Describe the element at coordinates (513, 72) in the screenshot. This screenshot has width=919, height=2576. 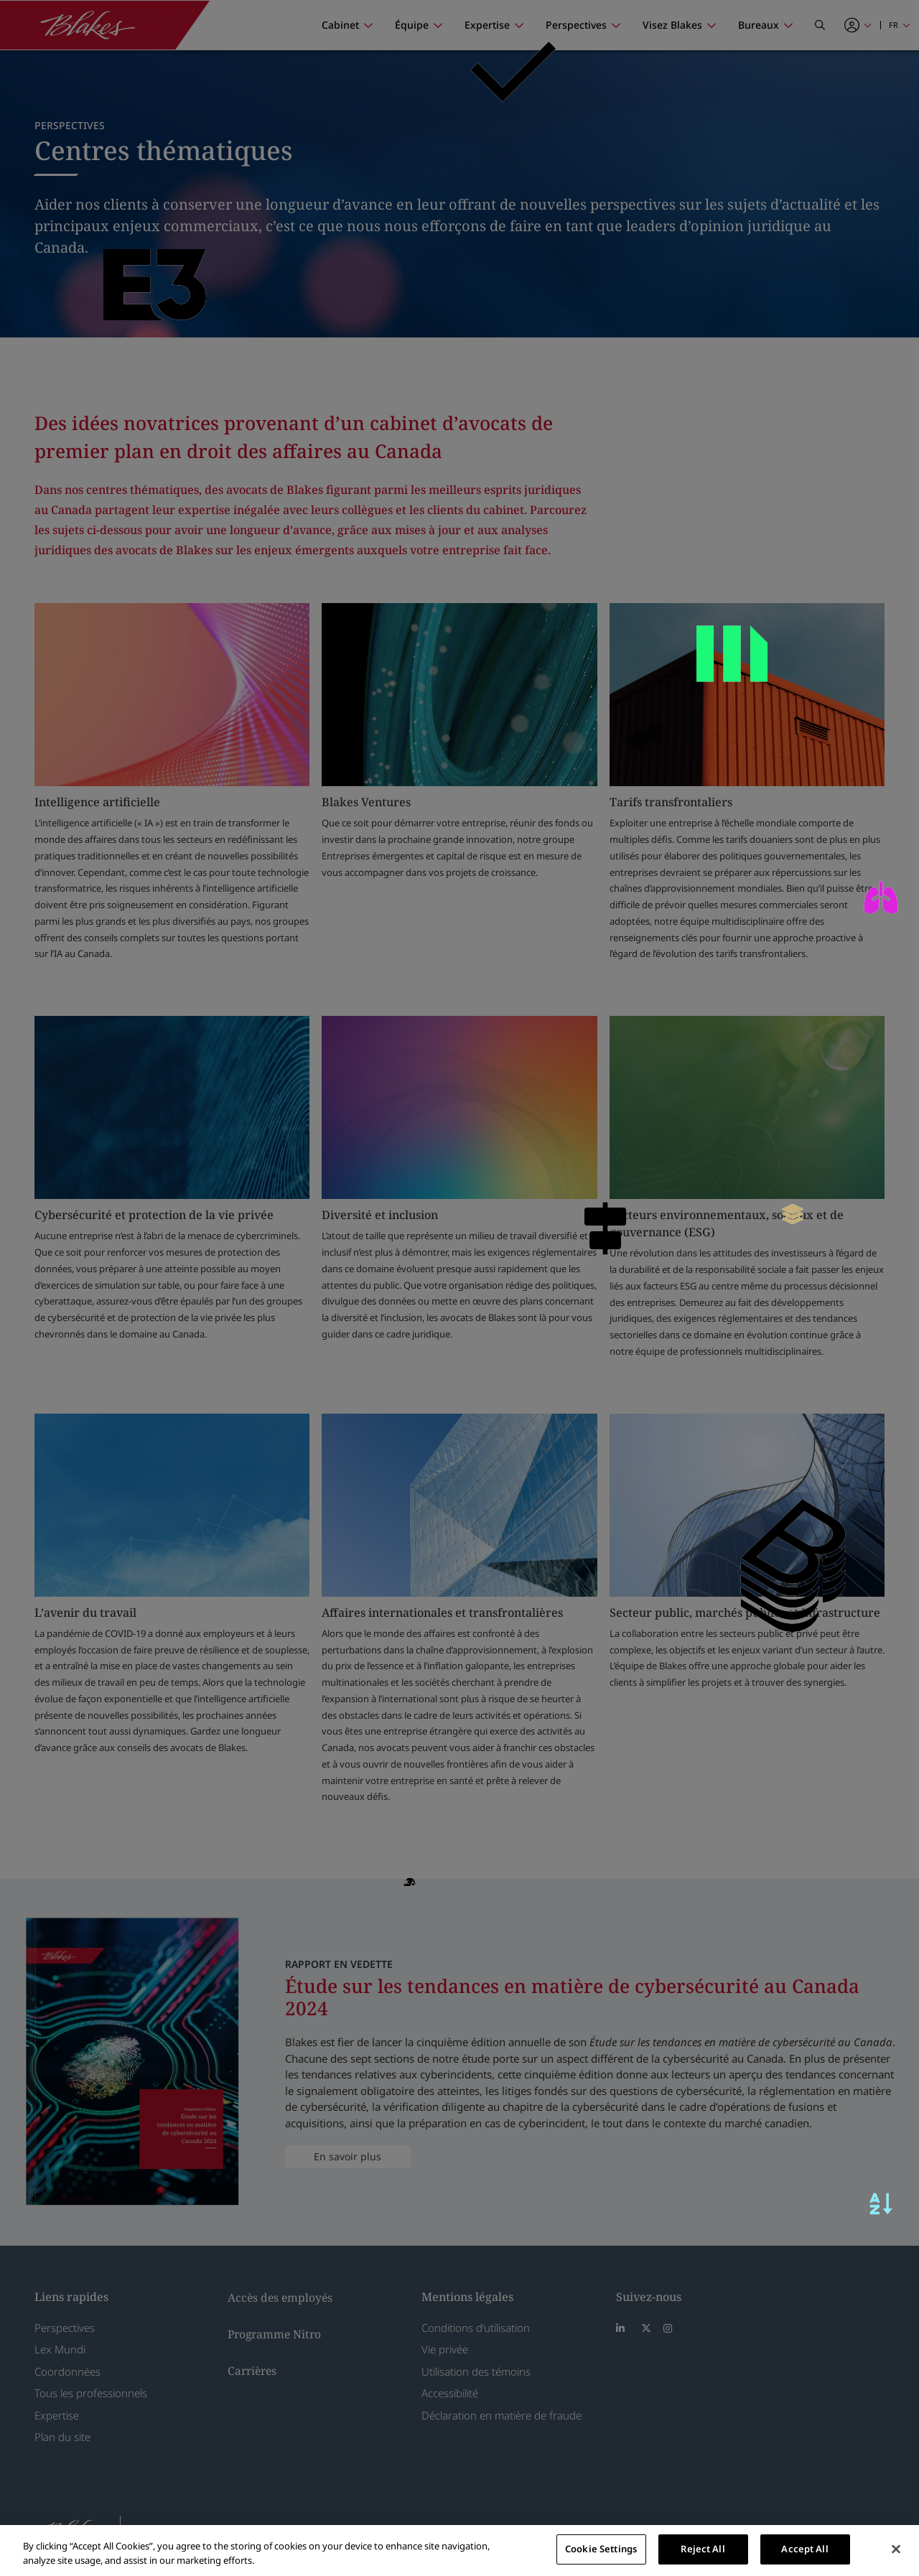
I see `confirm or submit an action` at that location.